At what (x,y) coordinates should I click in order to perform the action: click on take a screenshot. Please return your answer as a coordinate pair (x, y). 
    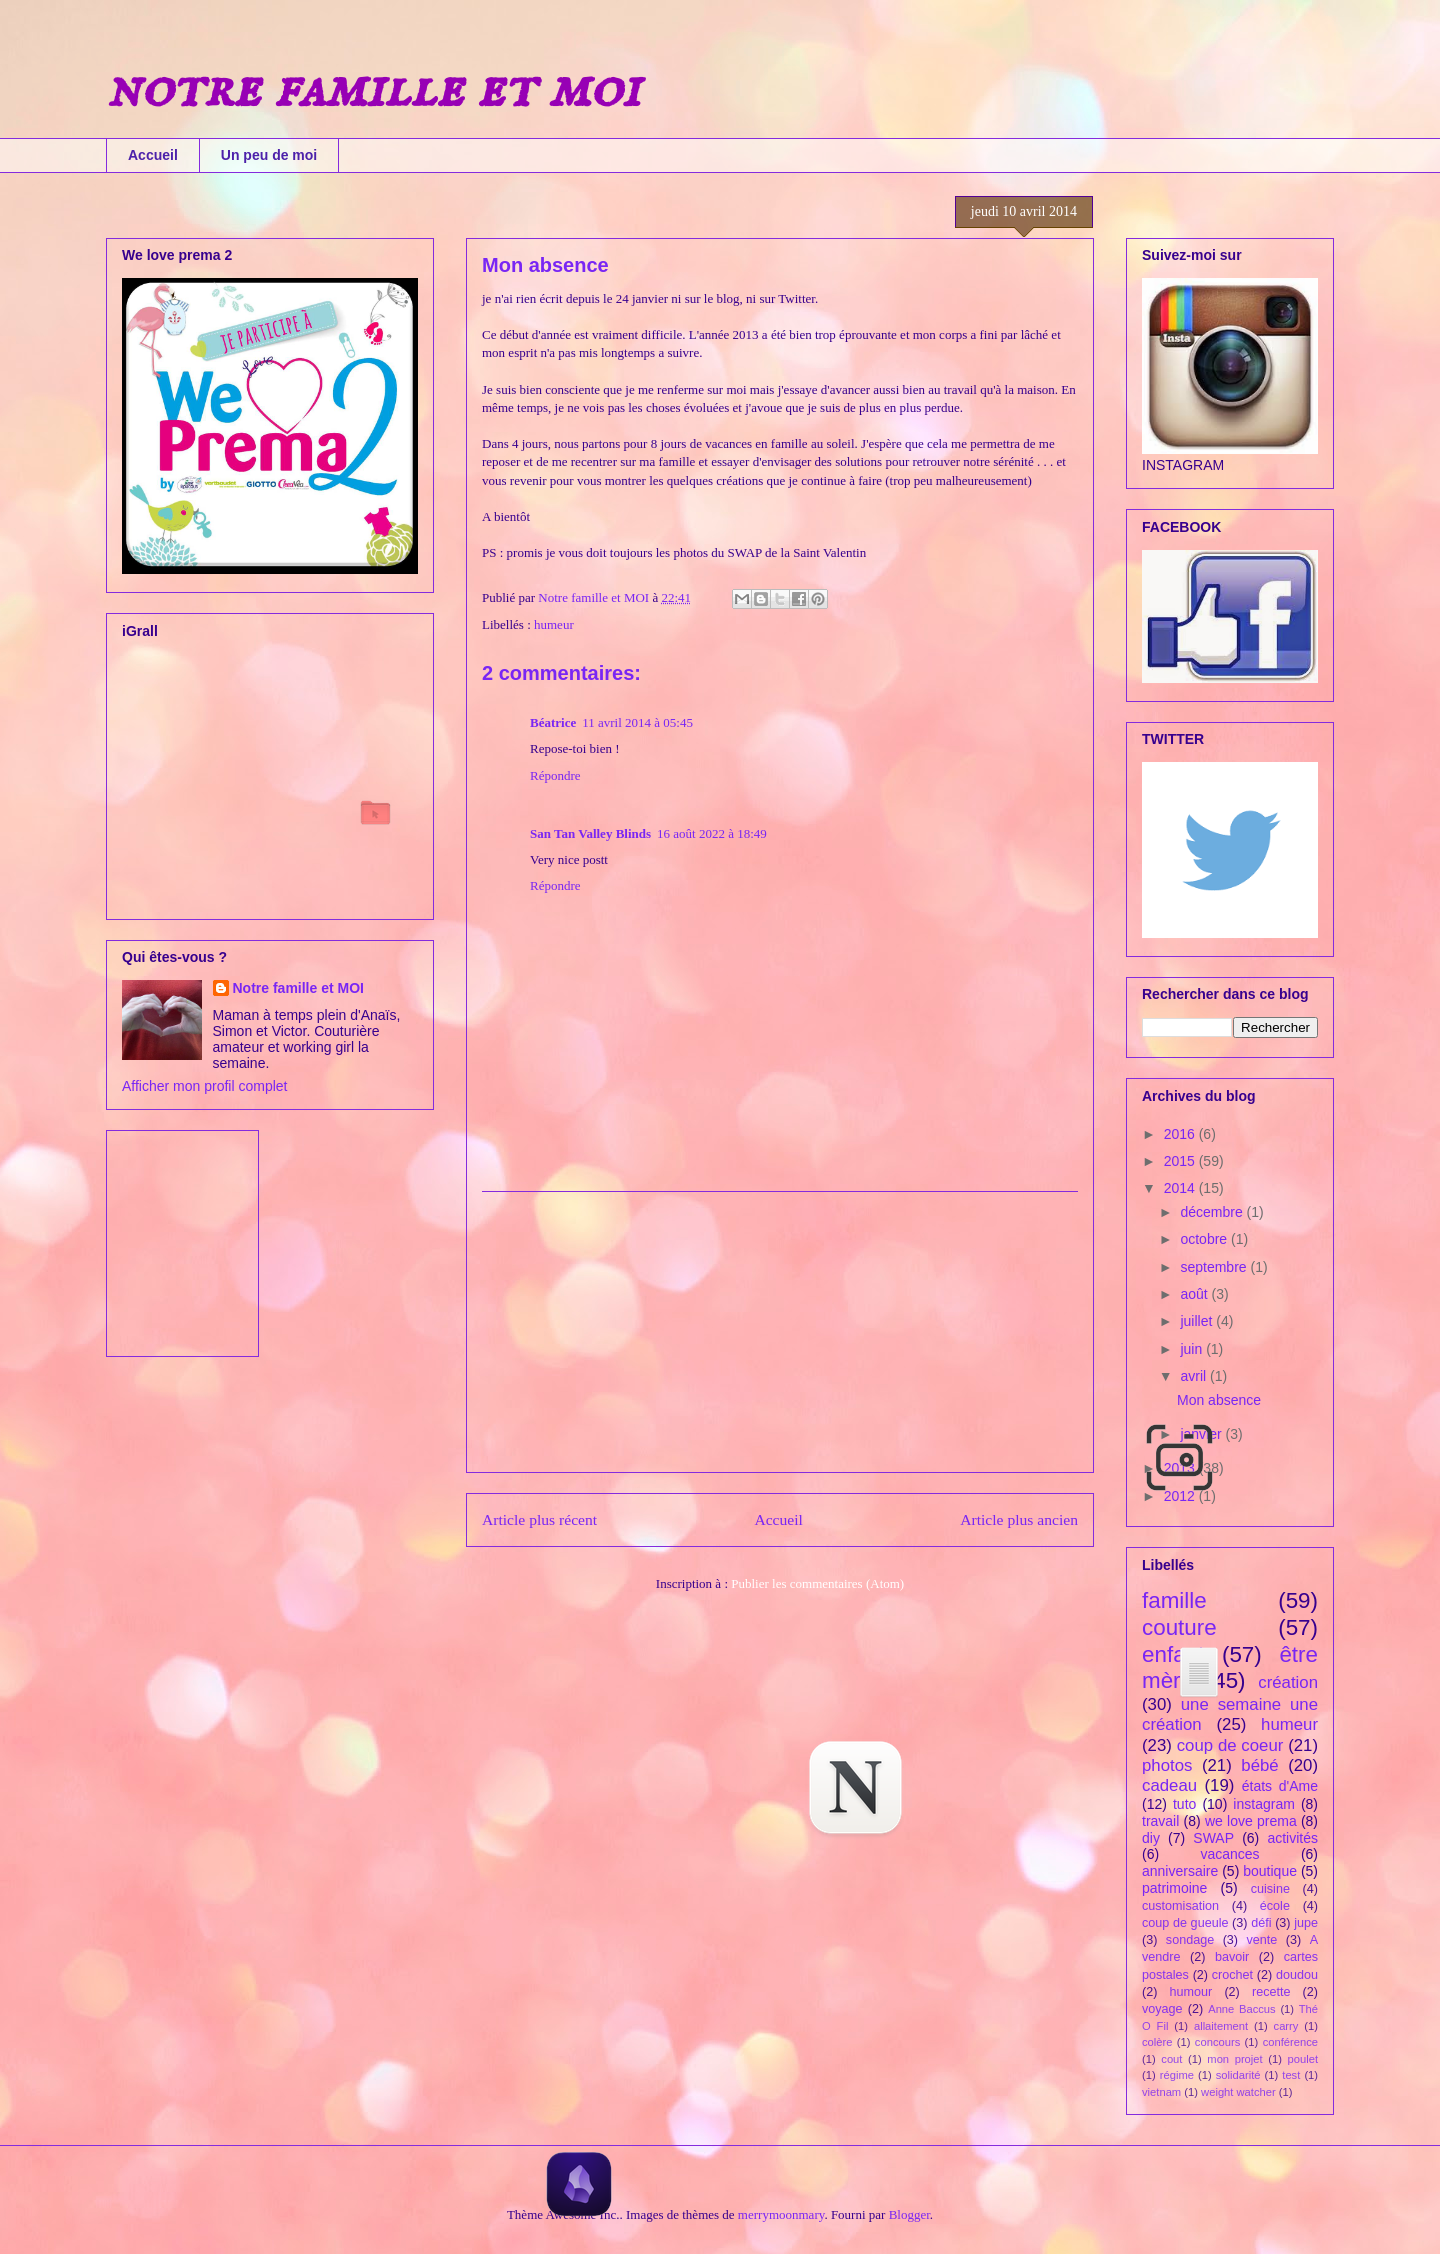
    Looking at the image, I should click on (1179, 1457).